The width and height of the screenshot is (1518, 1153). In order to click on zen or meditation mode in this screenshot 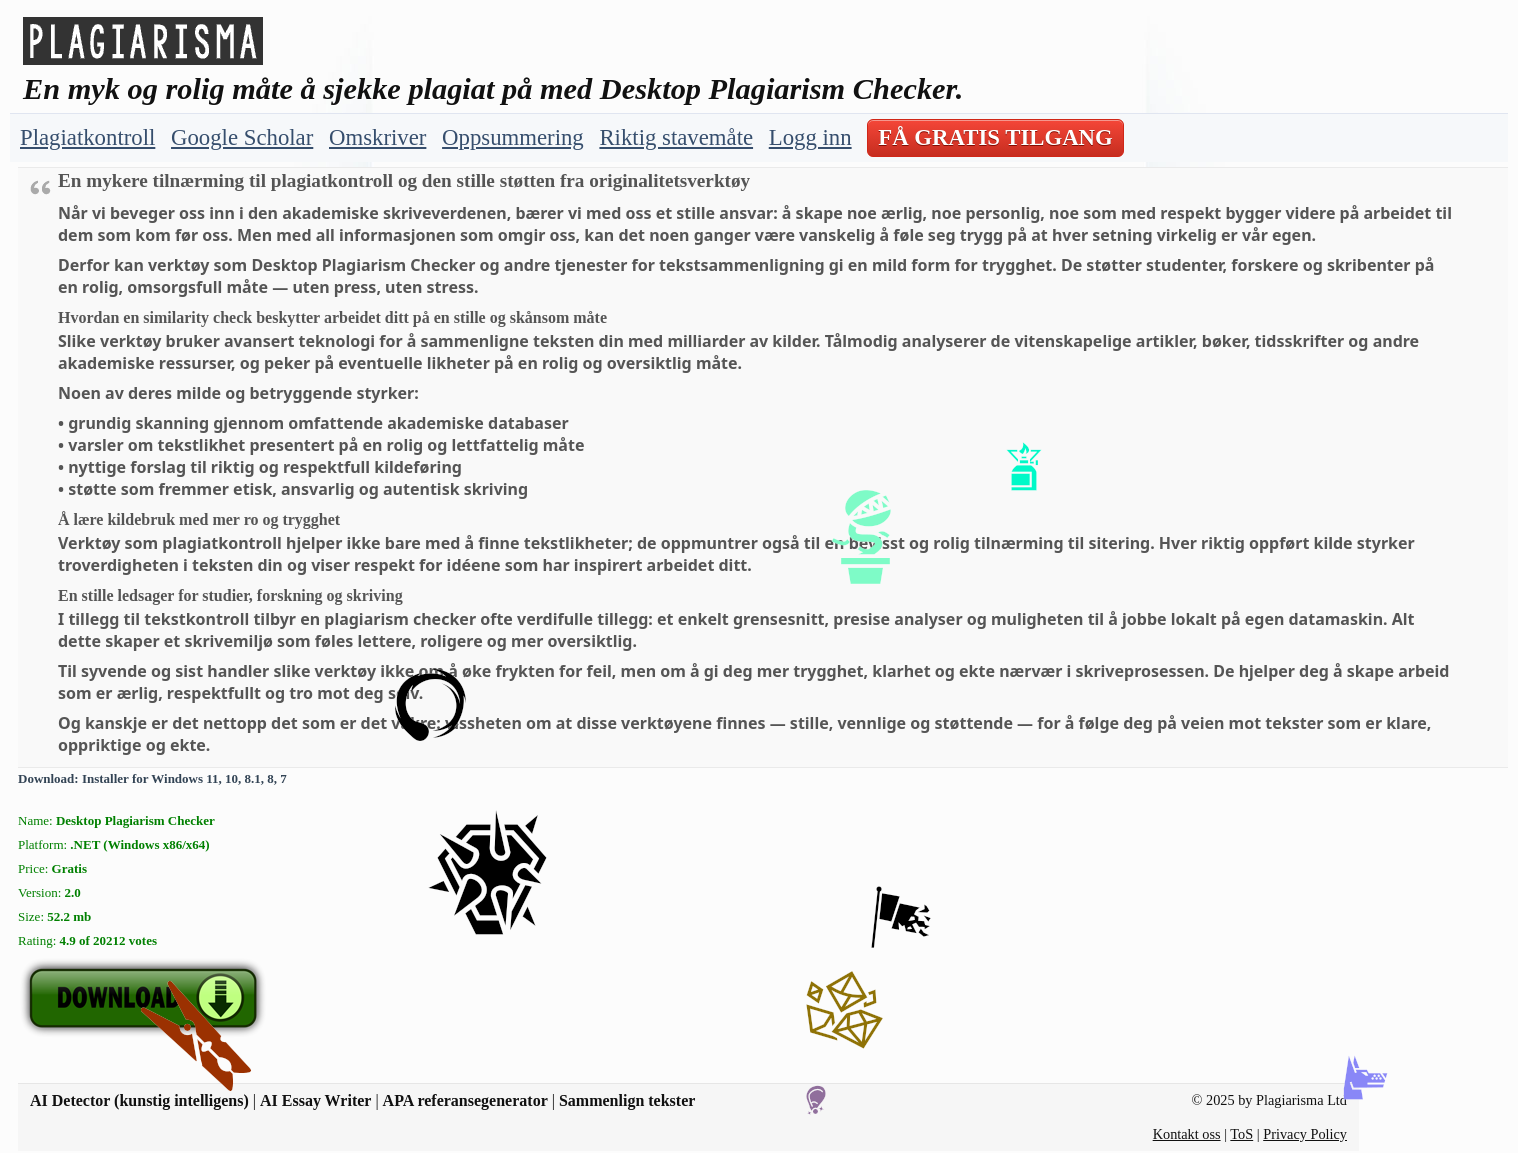, I will do `click(431, 705)`.